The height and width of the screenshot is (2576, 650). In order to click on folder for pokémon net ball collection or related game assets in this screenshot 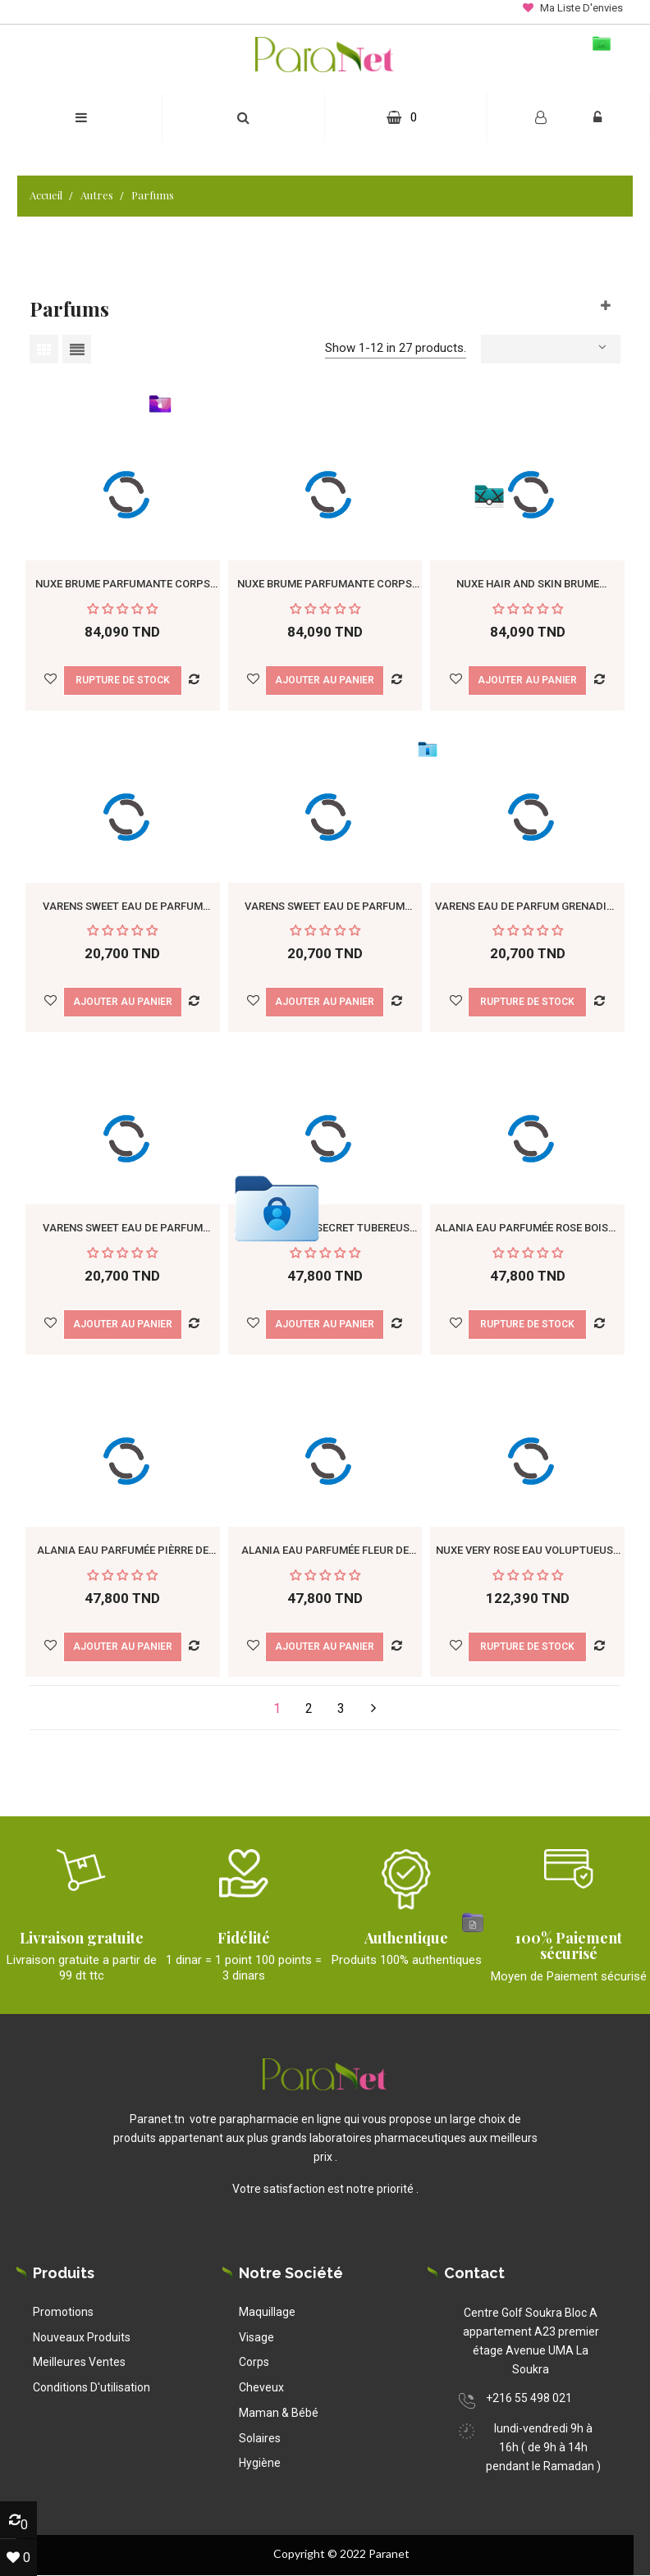, I will do `click(489, 497)`.